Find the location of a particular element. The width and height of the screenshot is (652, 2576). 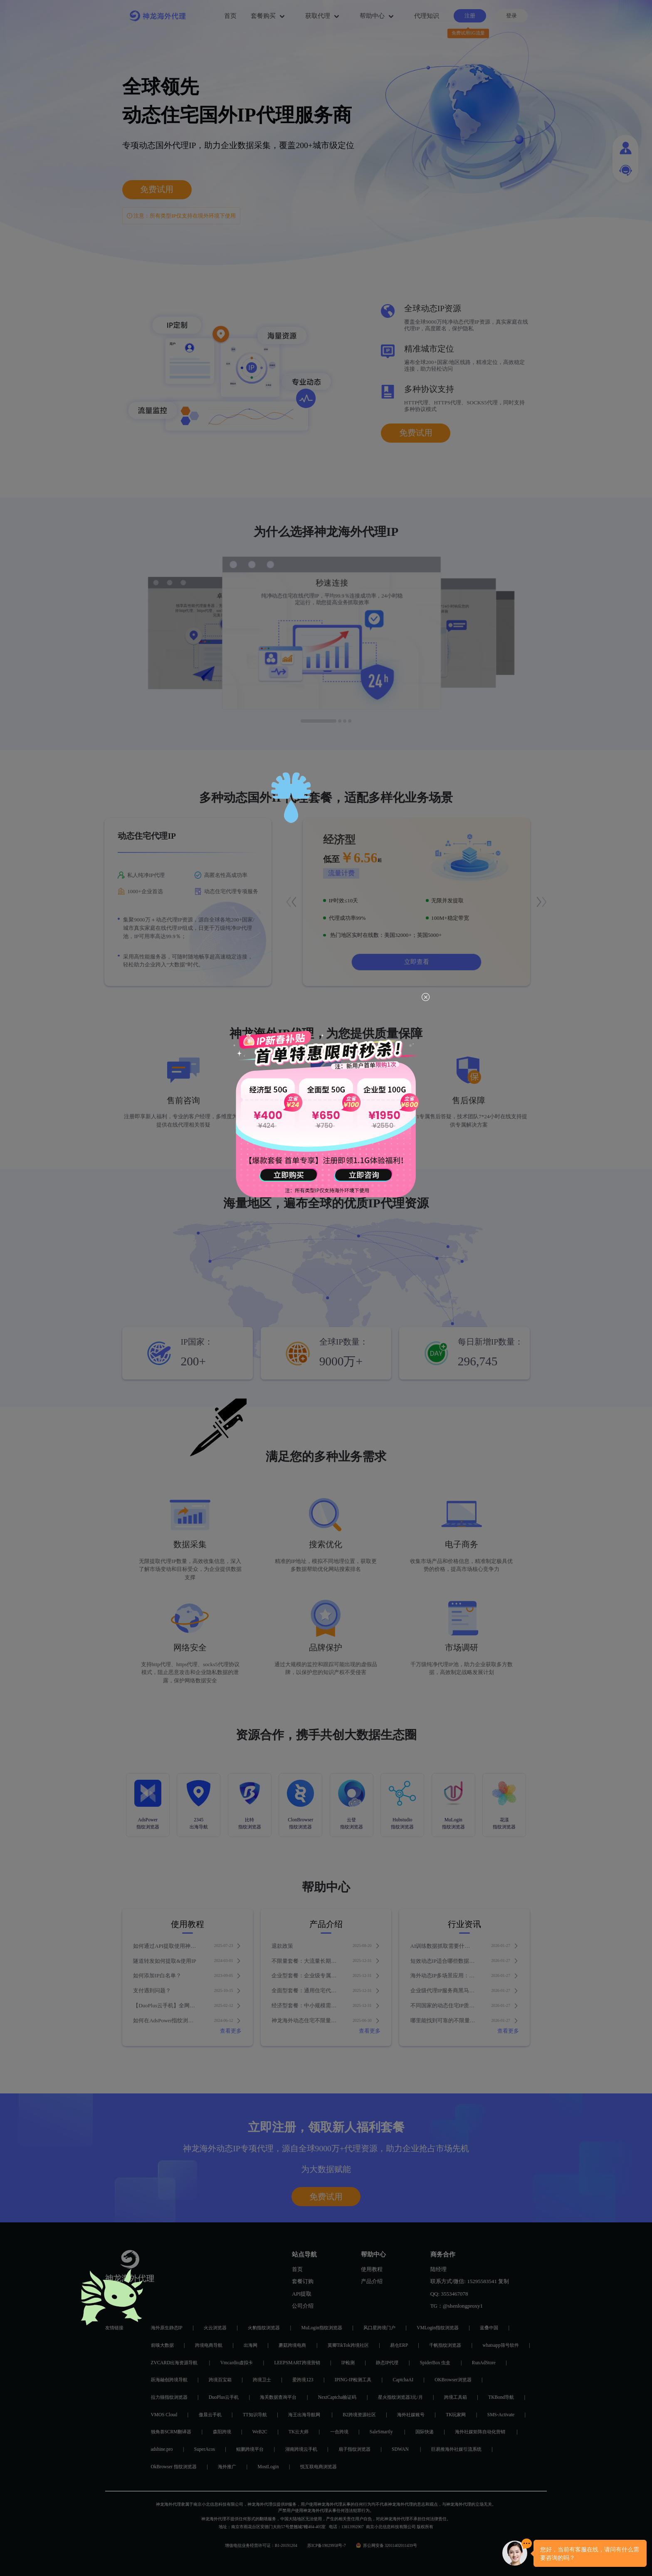

equip bayonet attachment to weapon is located at coordinates (218, 1427).